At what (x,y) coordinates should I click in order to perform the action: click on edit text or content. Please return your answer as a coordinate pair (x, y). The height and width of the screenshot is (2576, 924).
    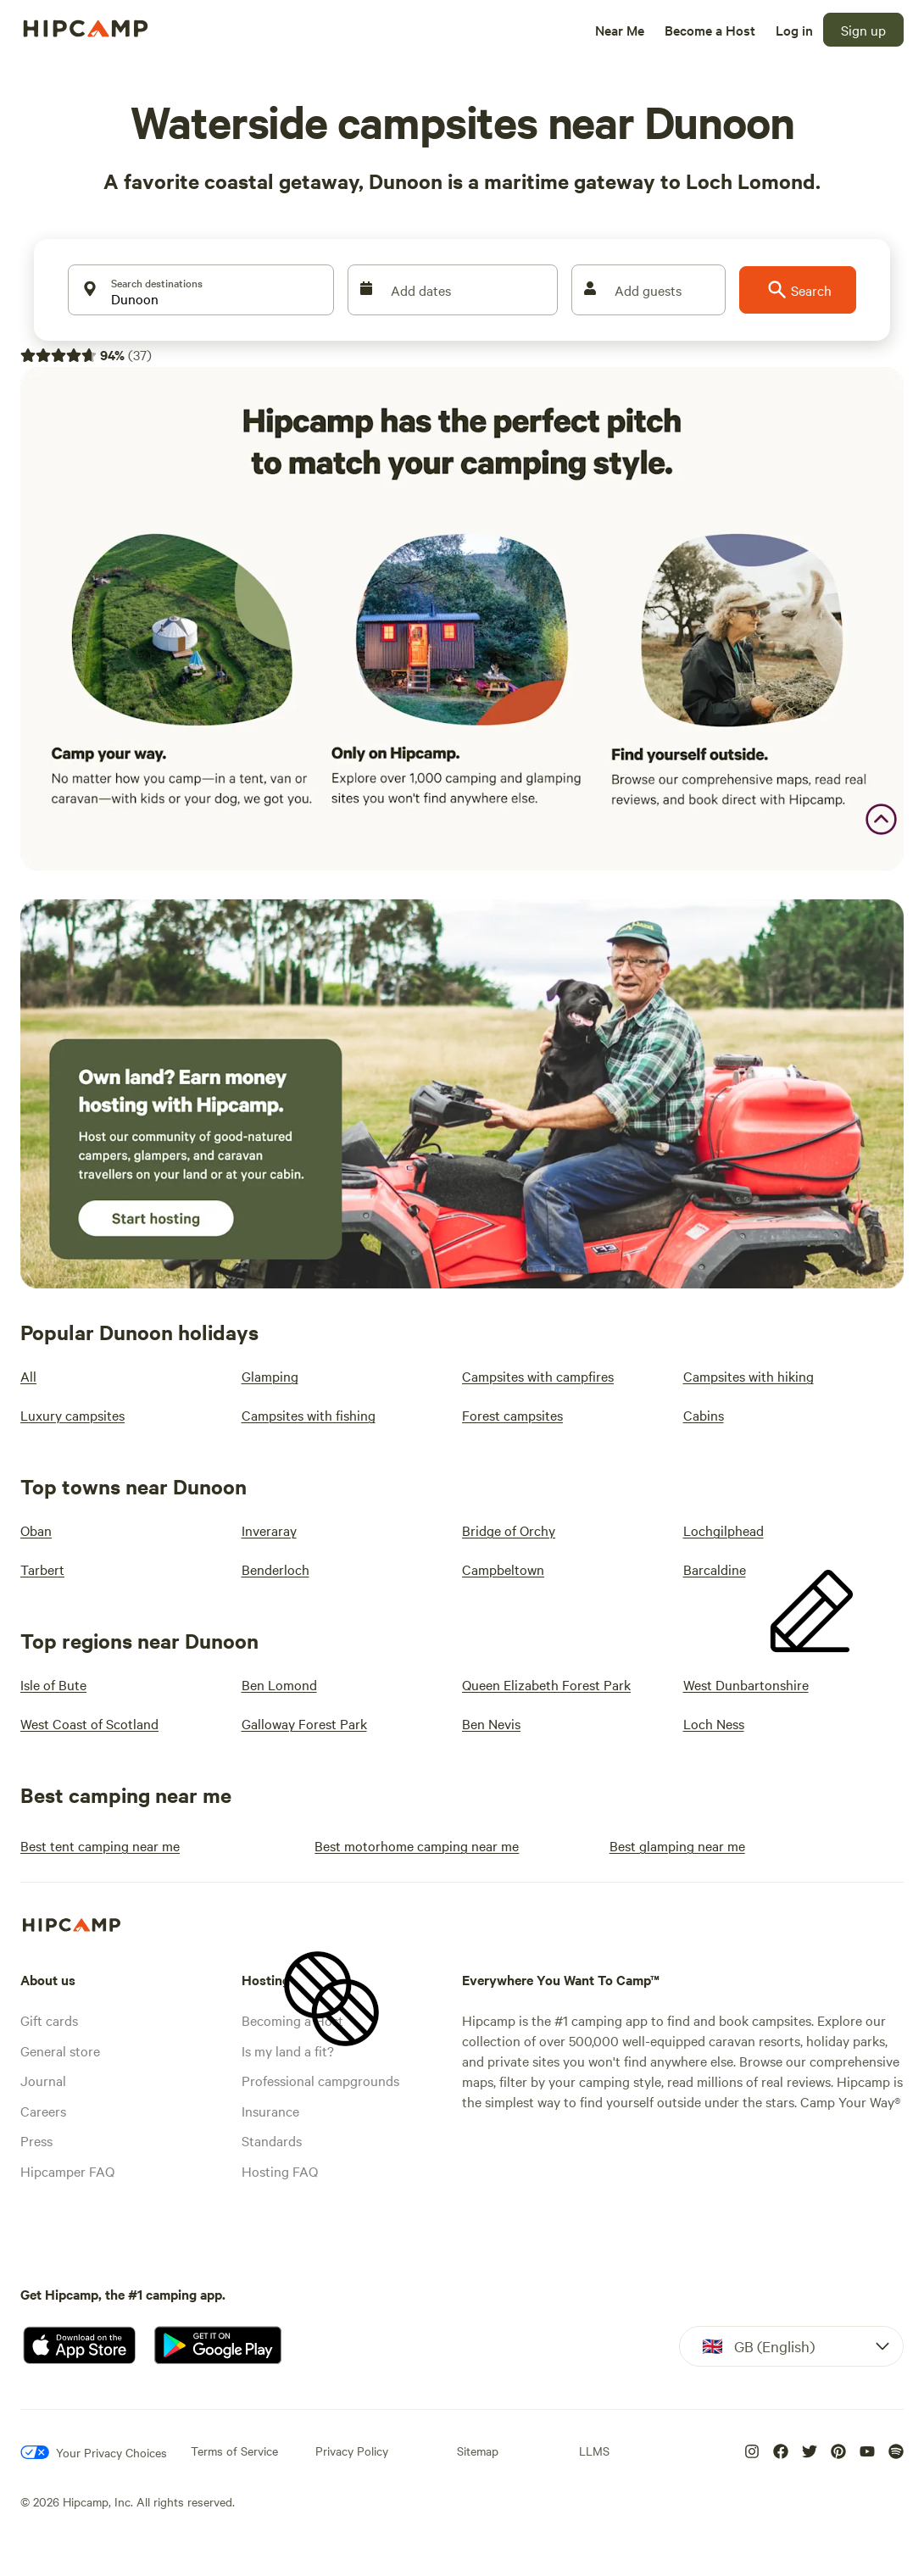
    Looking at the image, I should click on (810, 1612).